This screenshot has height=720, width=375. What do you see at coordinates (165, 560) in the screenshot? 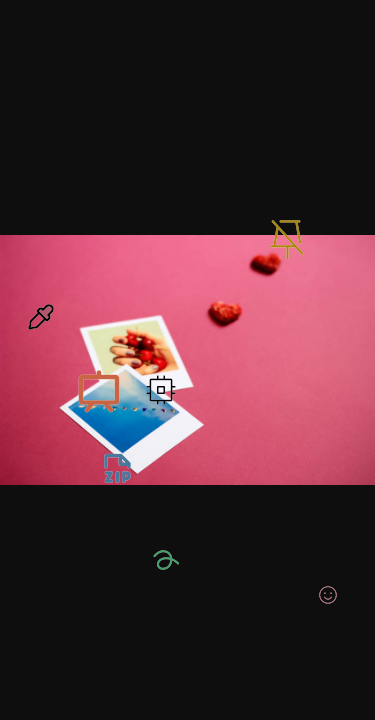
I see `toggle freehand drawing or scribble mode` at bounding box center [165, 560].